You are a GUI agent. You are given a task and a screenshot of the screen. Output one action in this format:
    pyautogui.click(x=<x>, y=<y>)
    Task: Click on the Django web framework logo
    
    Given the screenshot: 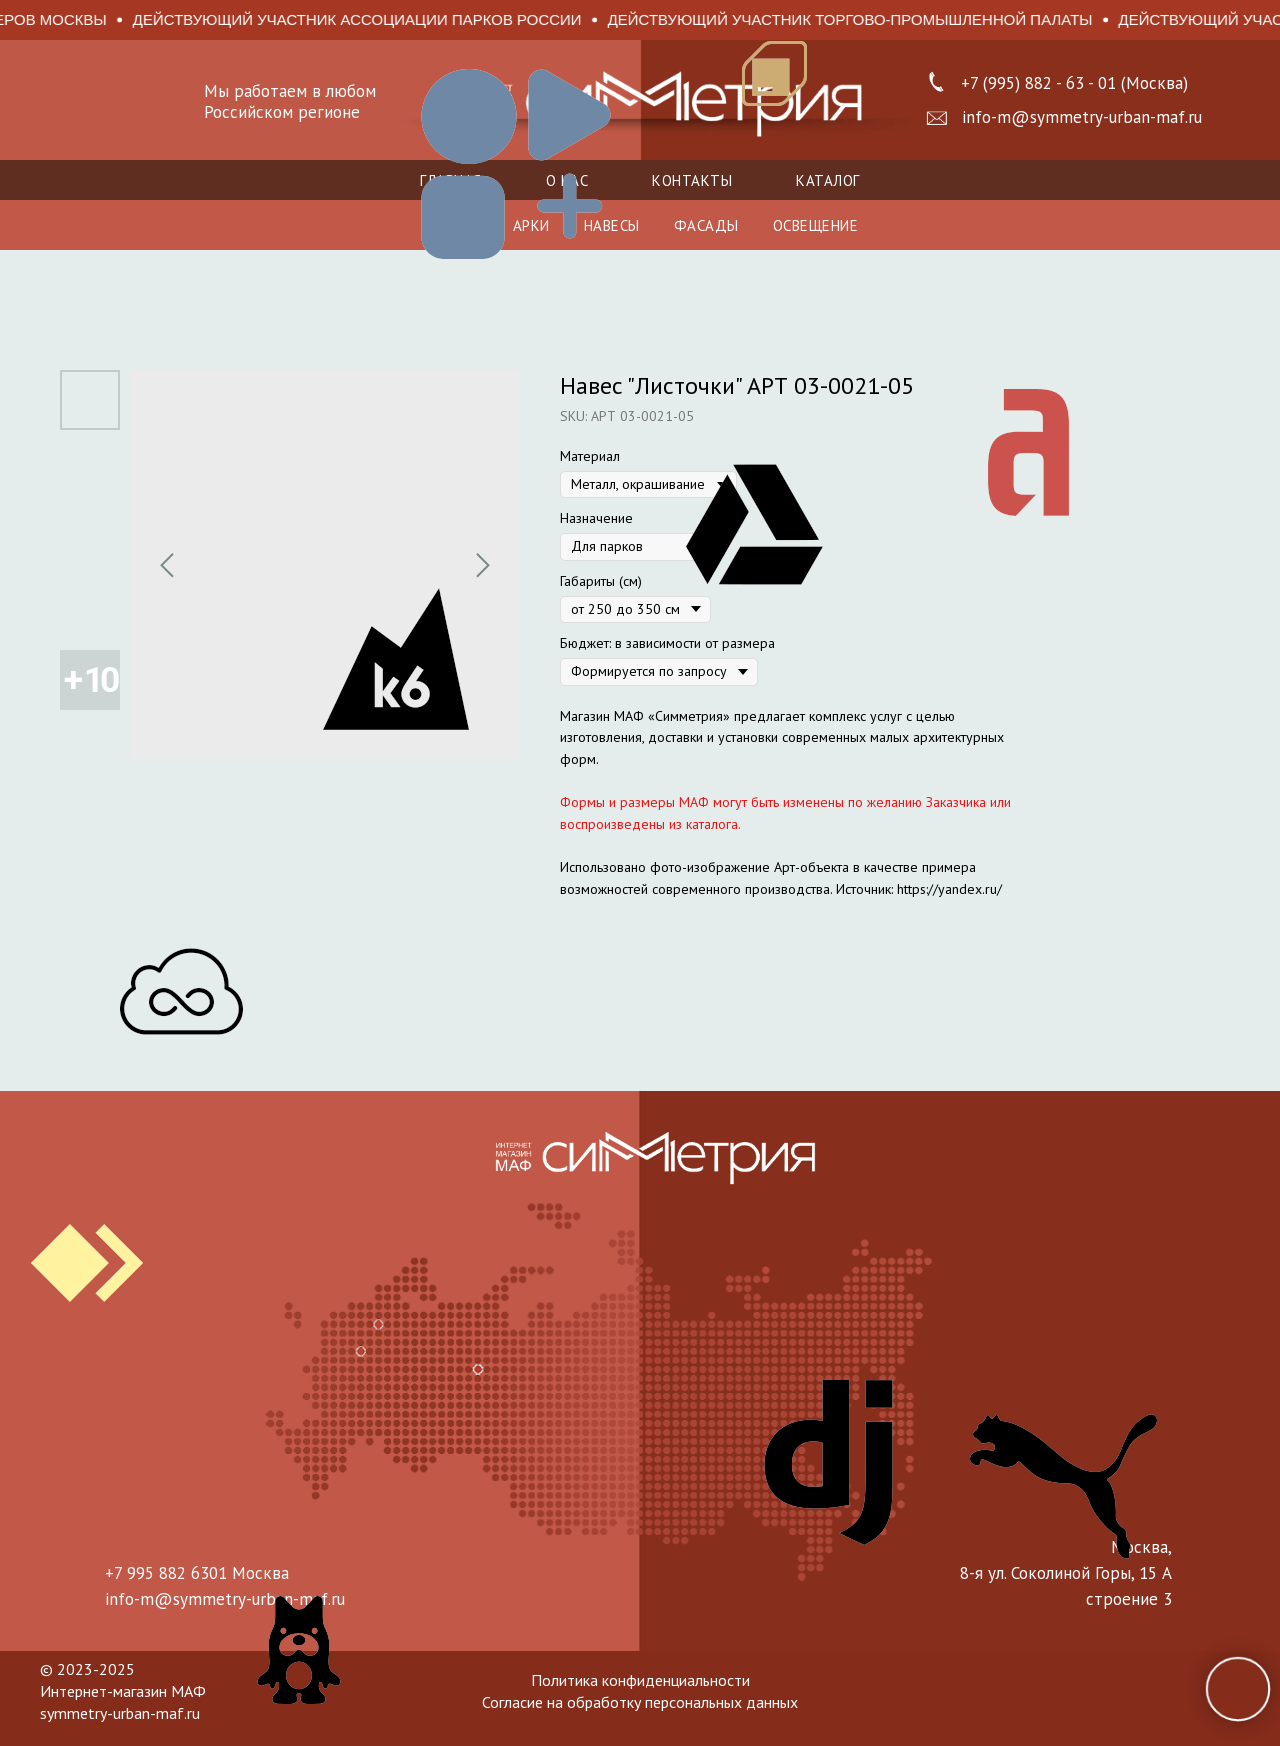 What is the action you would take?
    pyautogui.click(x=828, y=1462)
    